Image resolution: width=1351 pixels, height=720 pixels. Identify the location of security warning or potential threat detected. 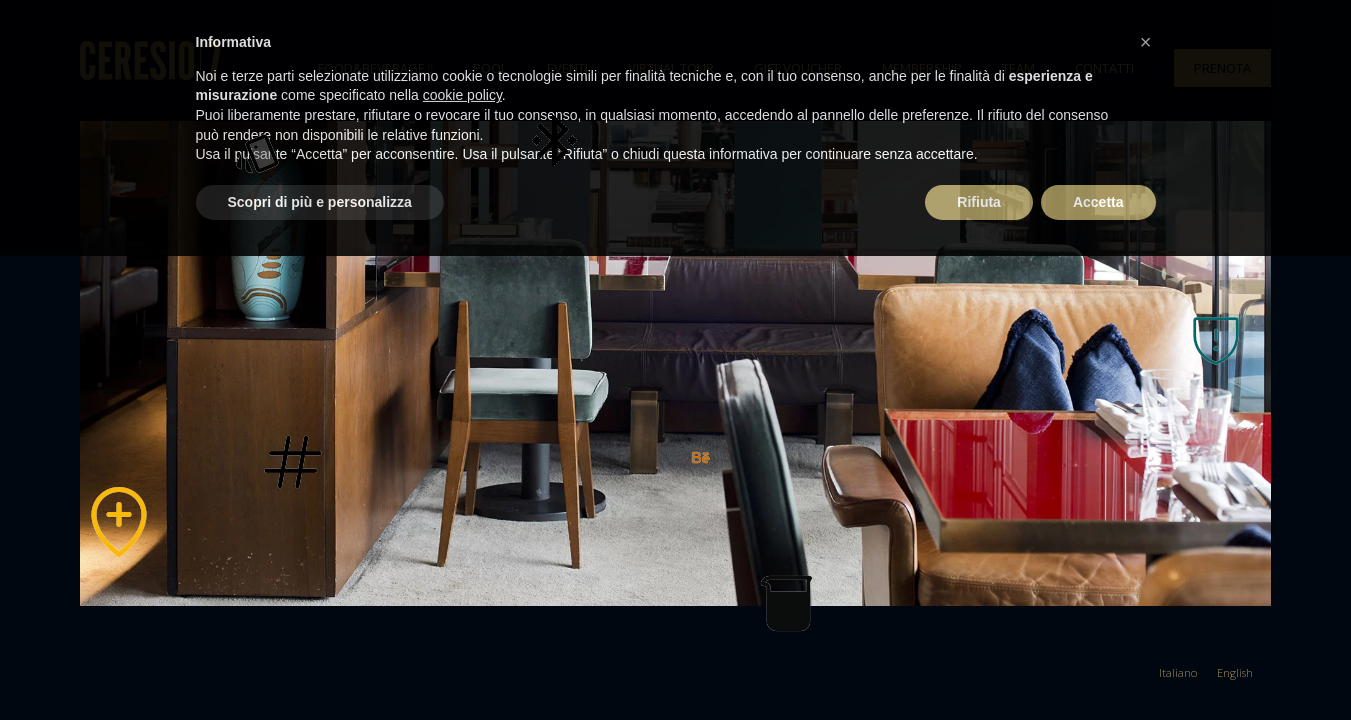
(1216, 338).